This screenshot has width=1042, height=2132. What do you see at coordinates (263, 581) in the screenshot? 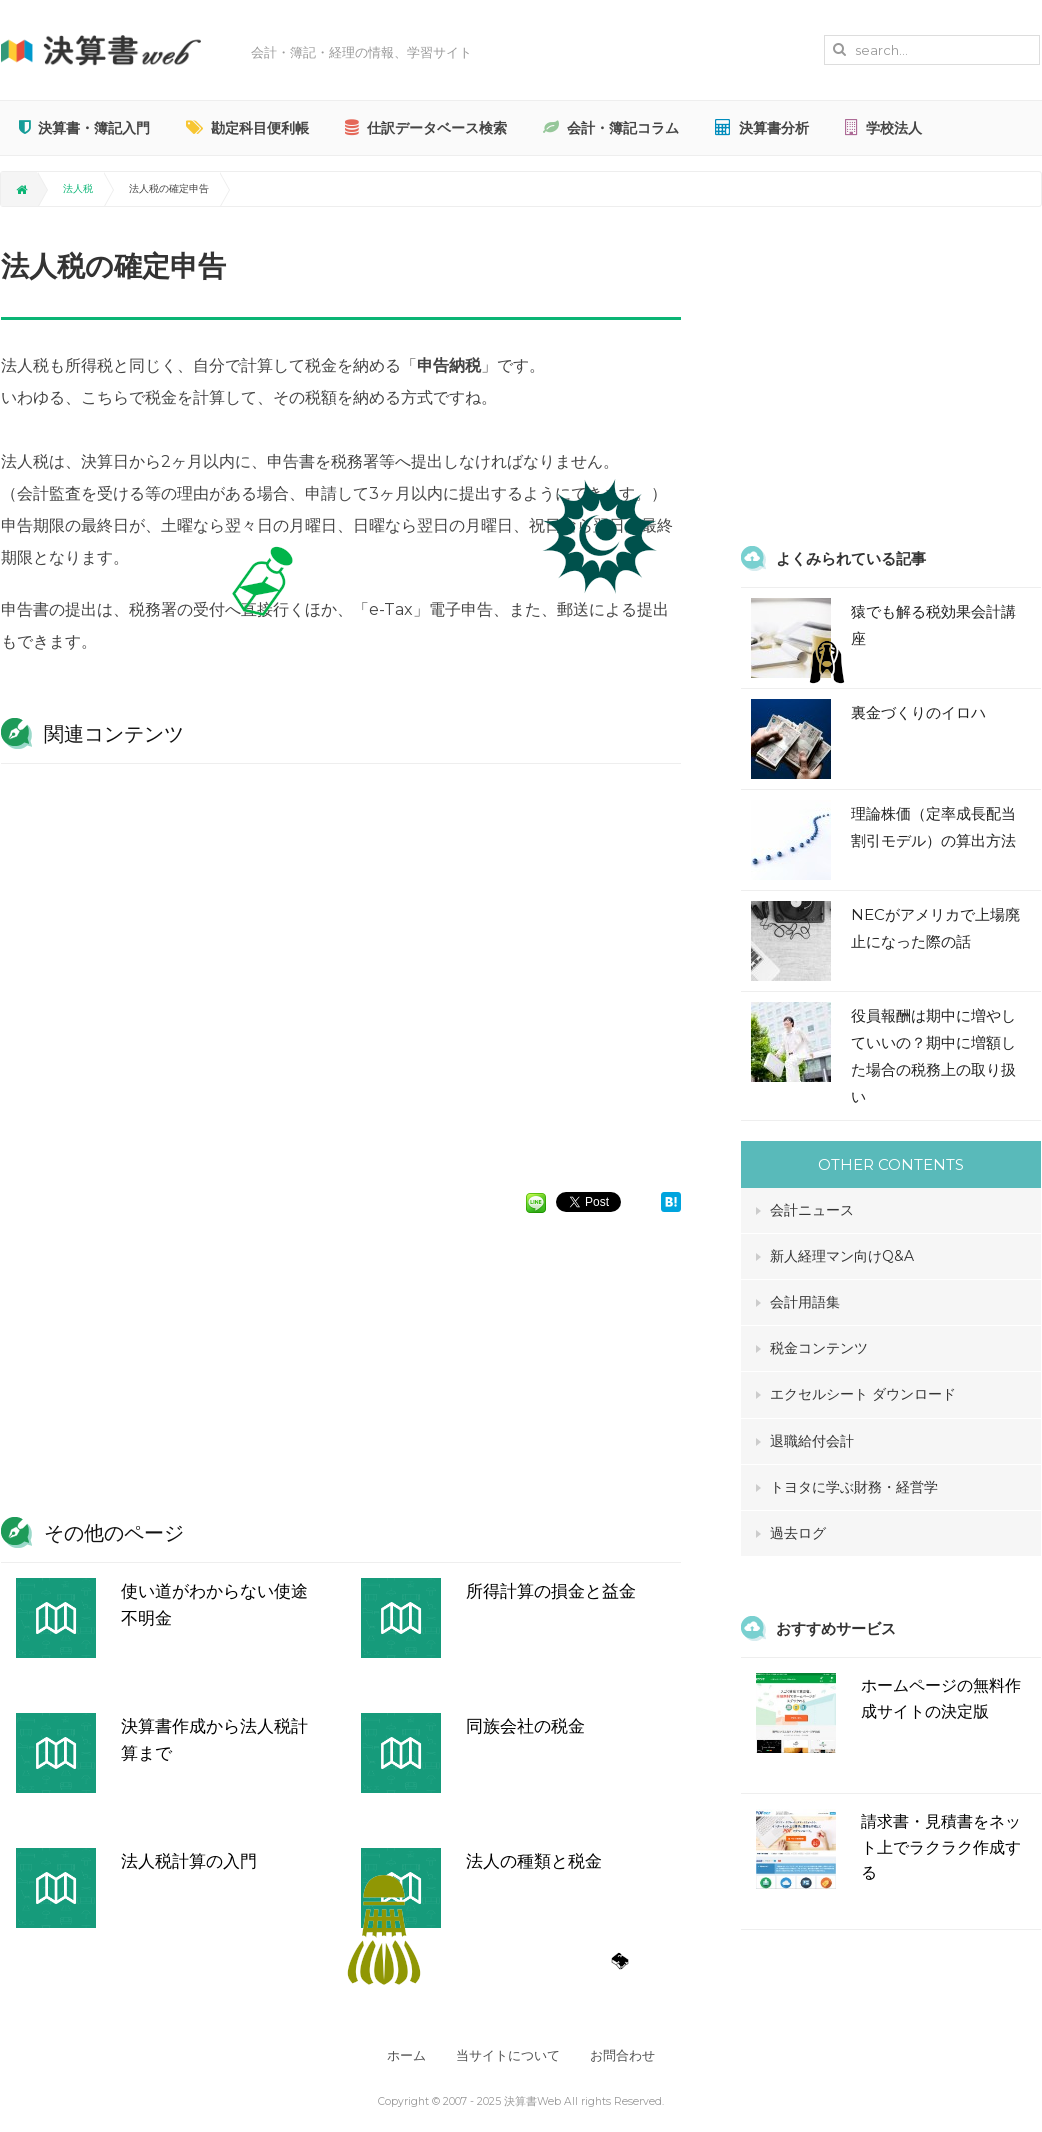
I see `potion or consumable item in inventory` at bounding box center [263, 581].